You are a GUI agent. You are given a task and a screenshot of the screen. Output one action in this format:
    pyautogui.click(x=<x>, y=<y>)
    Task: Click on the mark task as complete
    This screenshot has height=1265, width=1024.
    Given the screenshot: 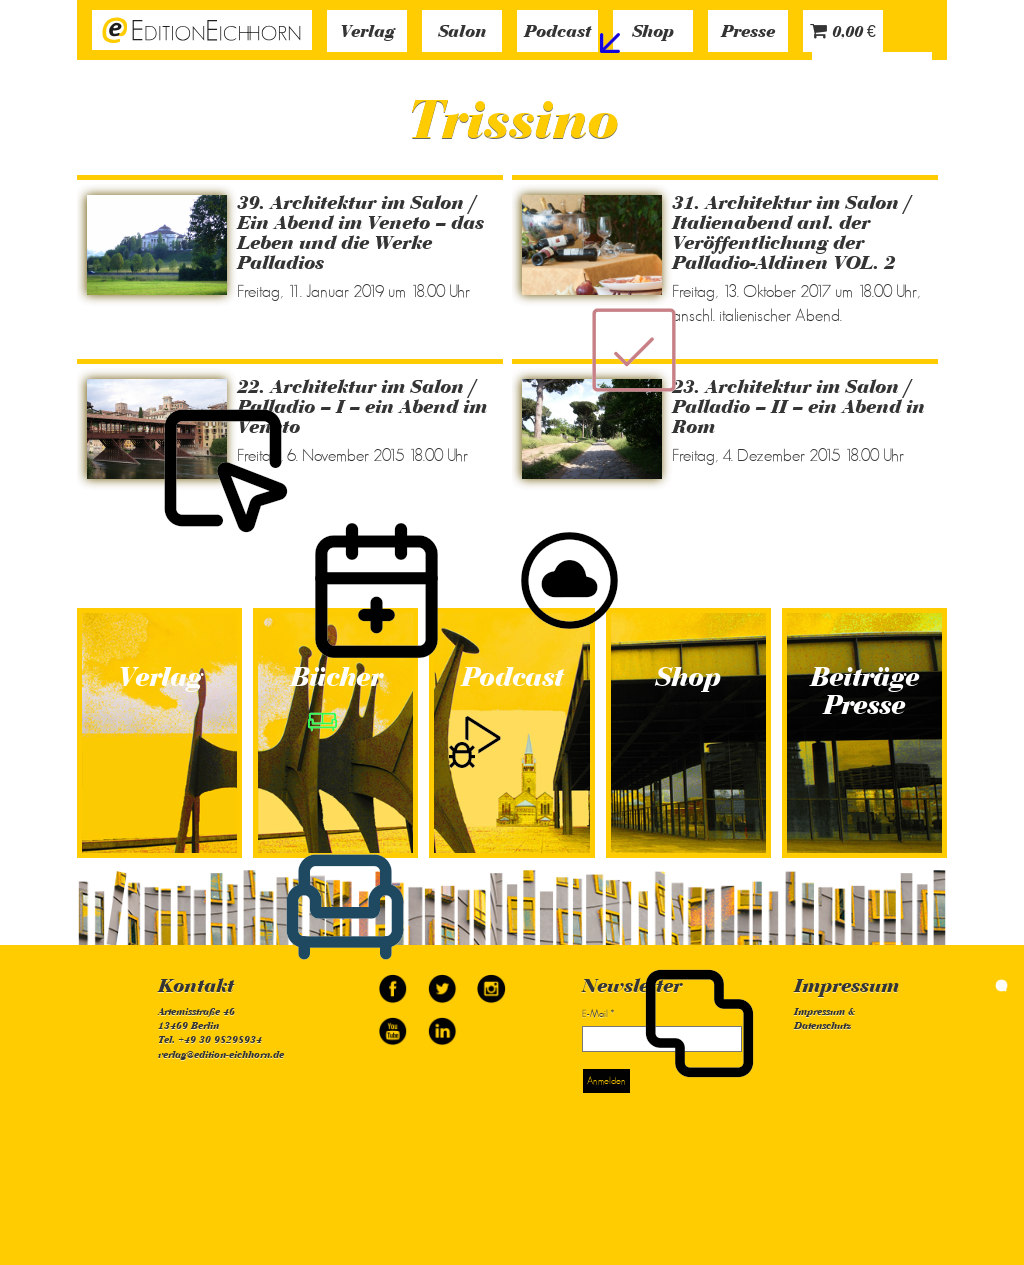 What is the action you would take?
    pyautogui.click(x=634, y=350)
    